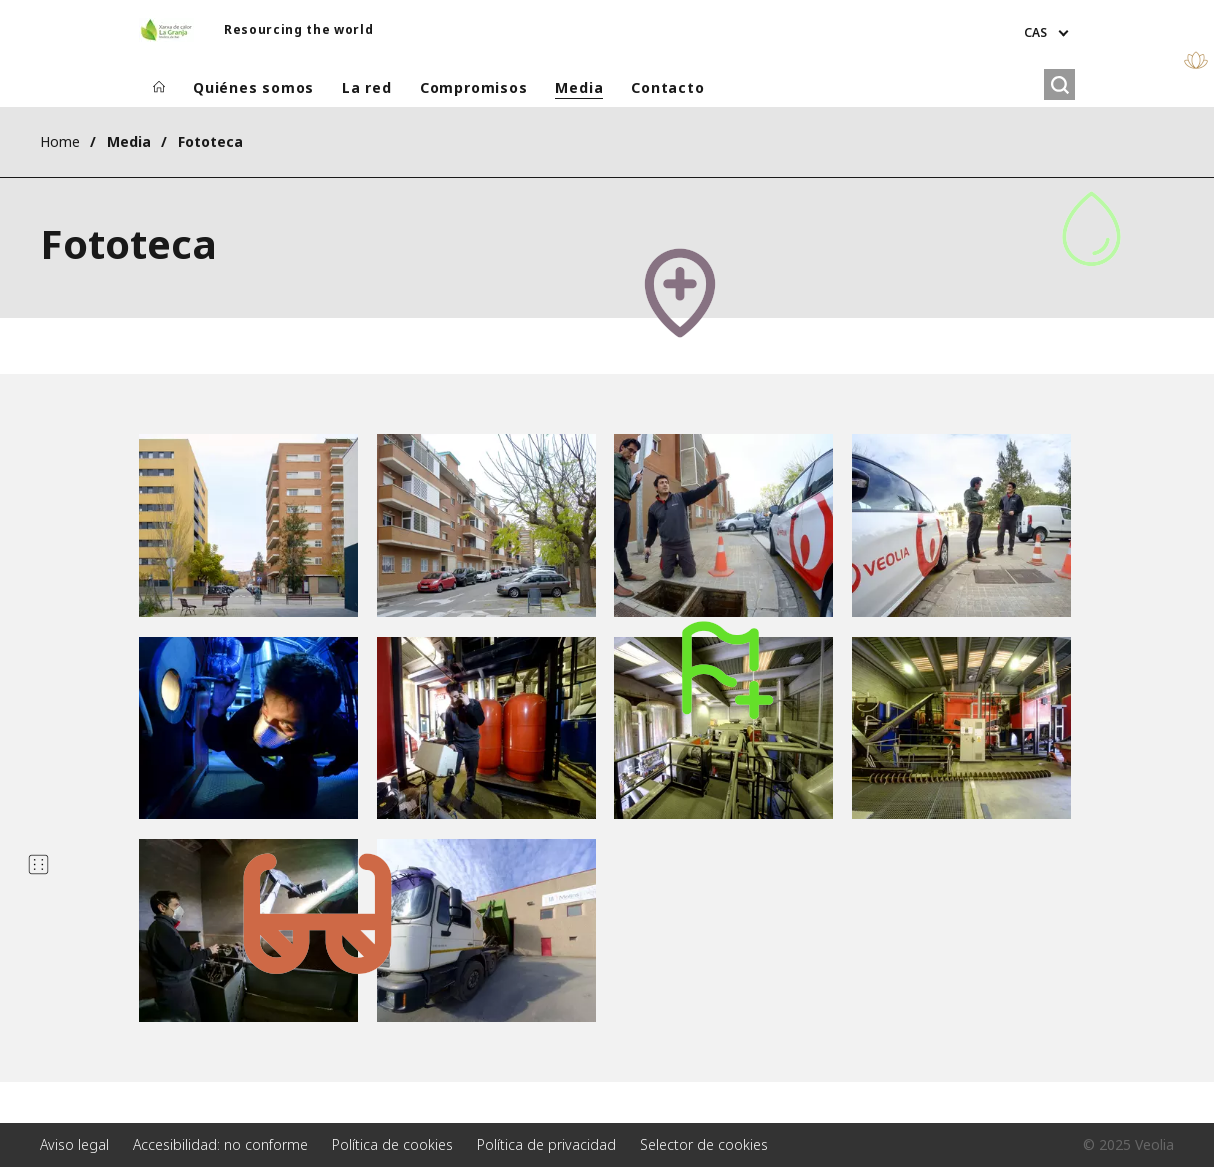 The width and height of the screenshot is (1214, 1167). I want to click on indicates water or liquid-related settings, so click(1091, 231).